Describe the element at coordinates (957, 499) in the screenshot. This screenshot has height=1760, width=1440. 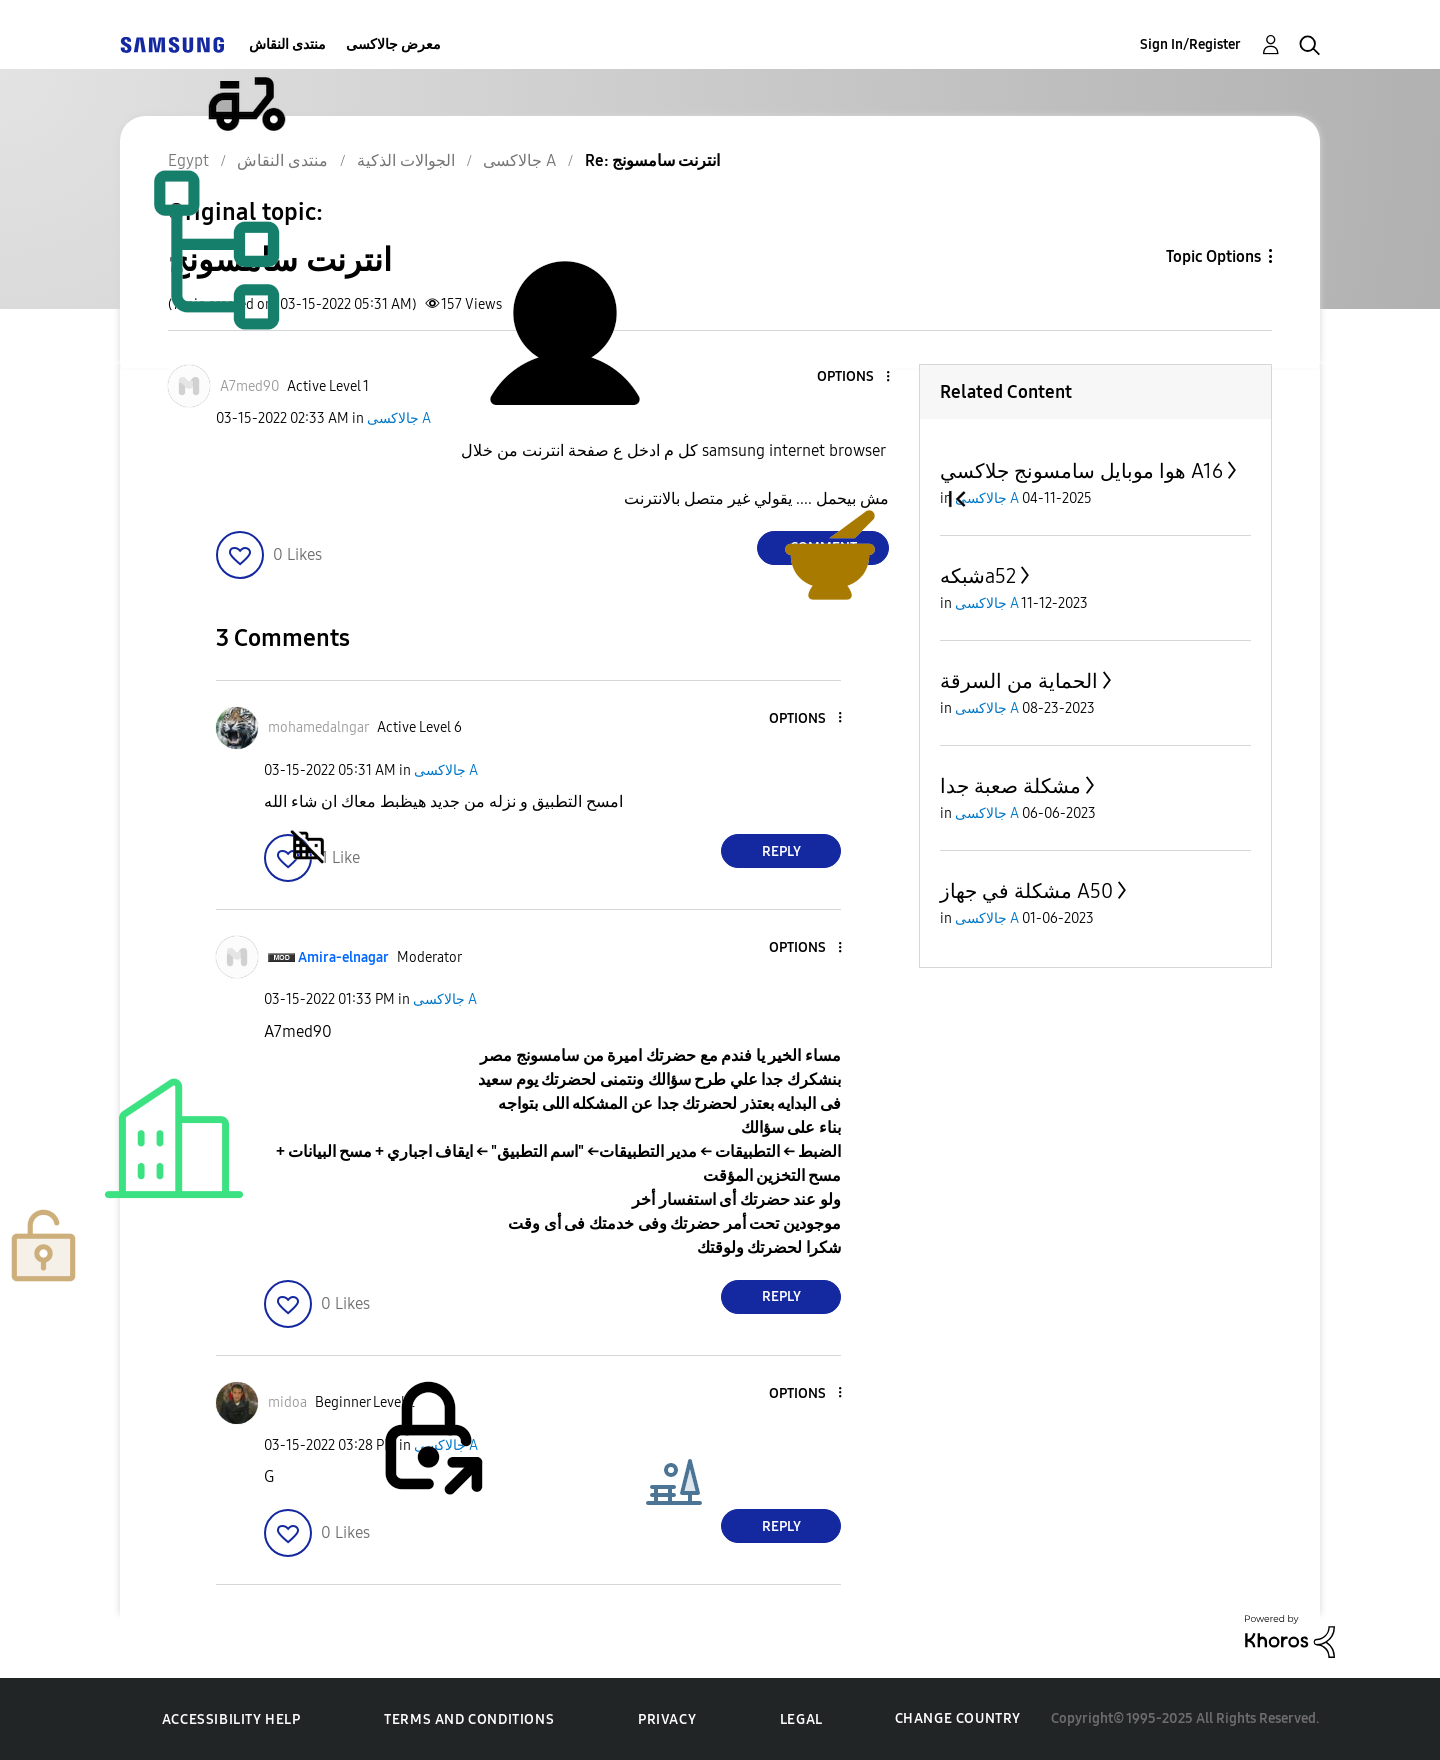
I see `go to first page` at that location.